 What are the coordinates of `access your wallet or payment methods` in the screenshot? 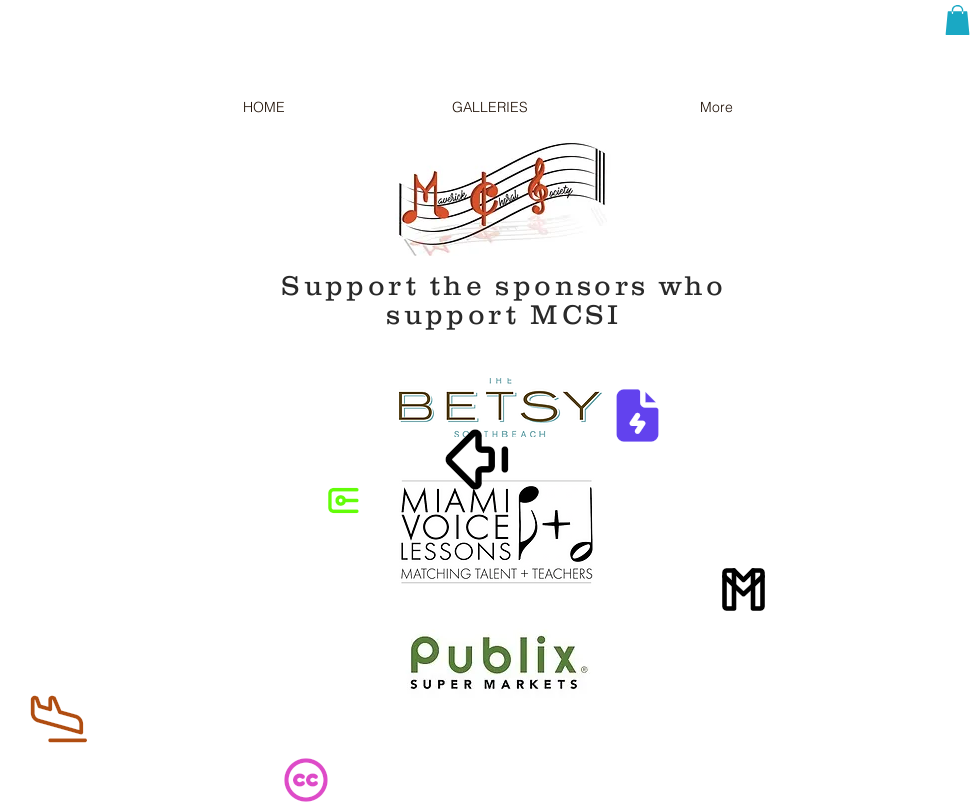 It's located at (342, 500).